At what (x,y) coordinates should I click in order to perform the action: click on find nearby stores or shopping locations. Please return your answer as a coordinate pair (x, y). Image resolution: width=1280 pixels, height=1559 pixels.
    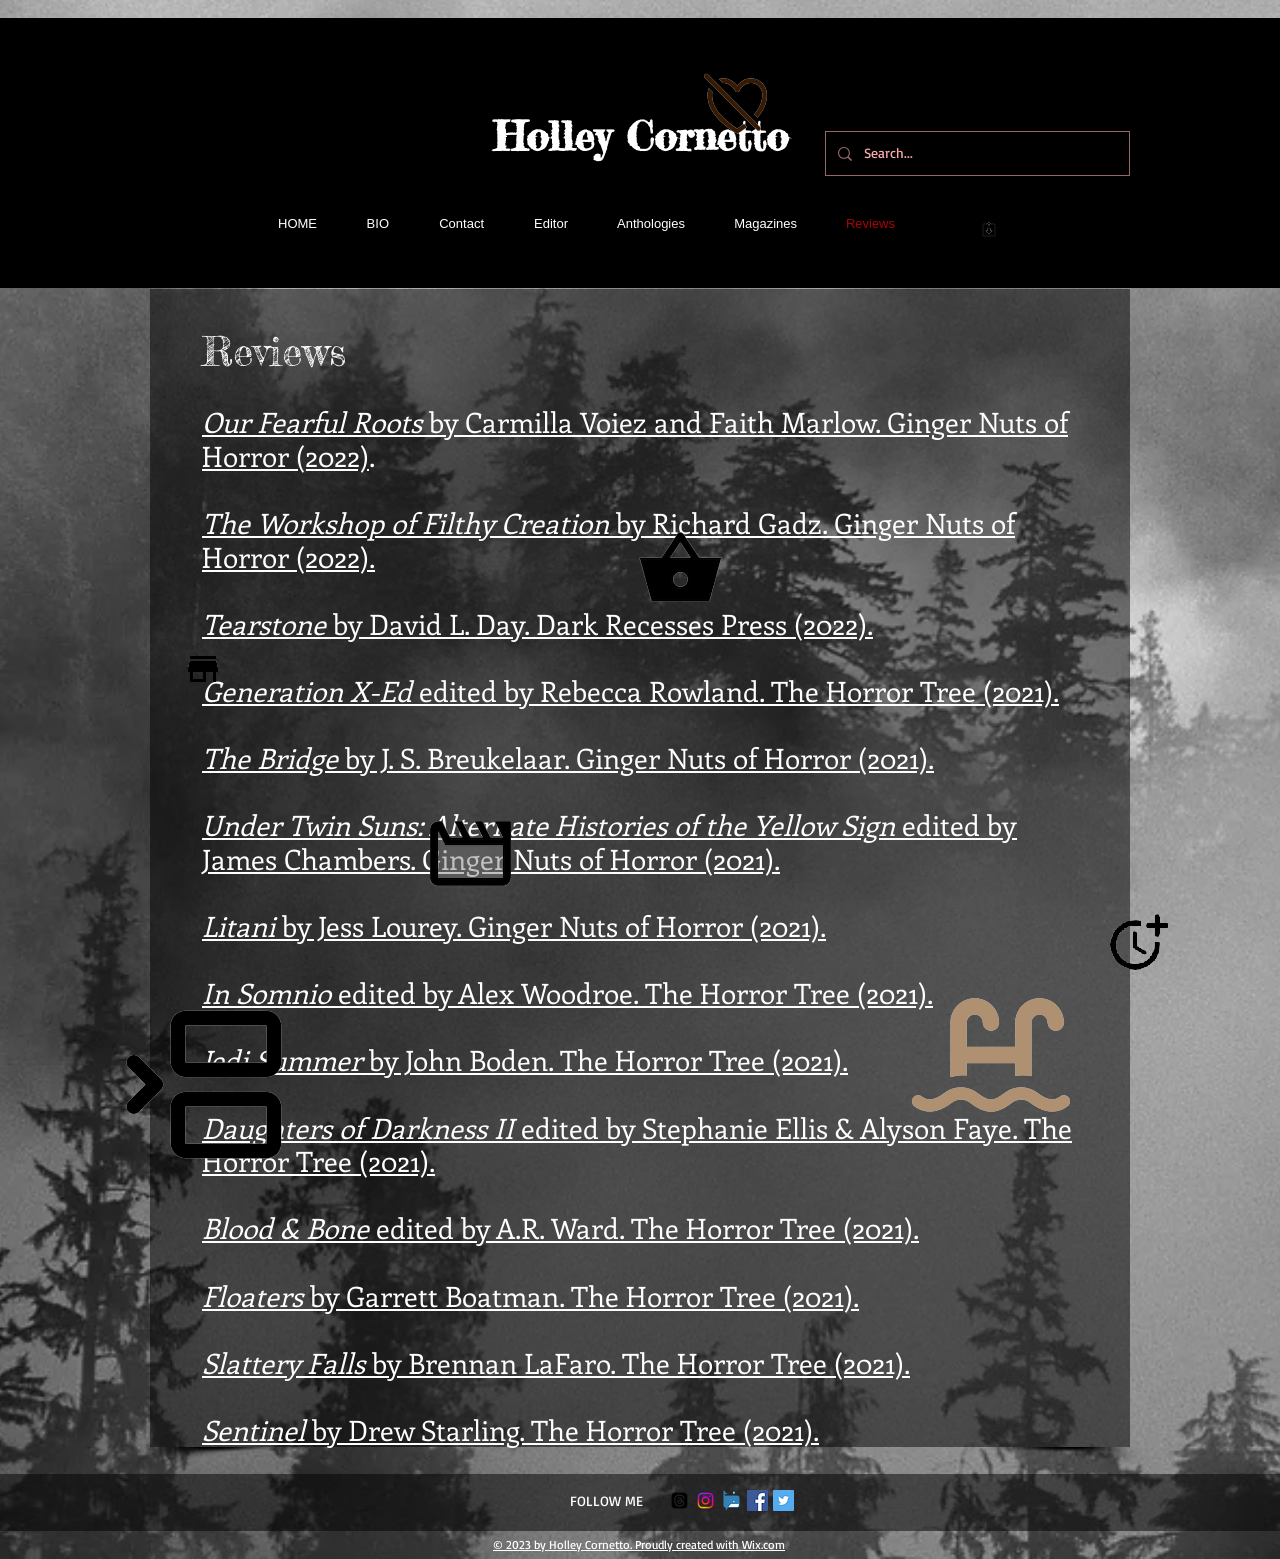
    Looking at the image, I should click on (203, 669).